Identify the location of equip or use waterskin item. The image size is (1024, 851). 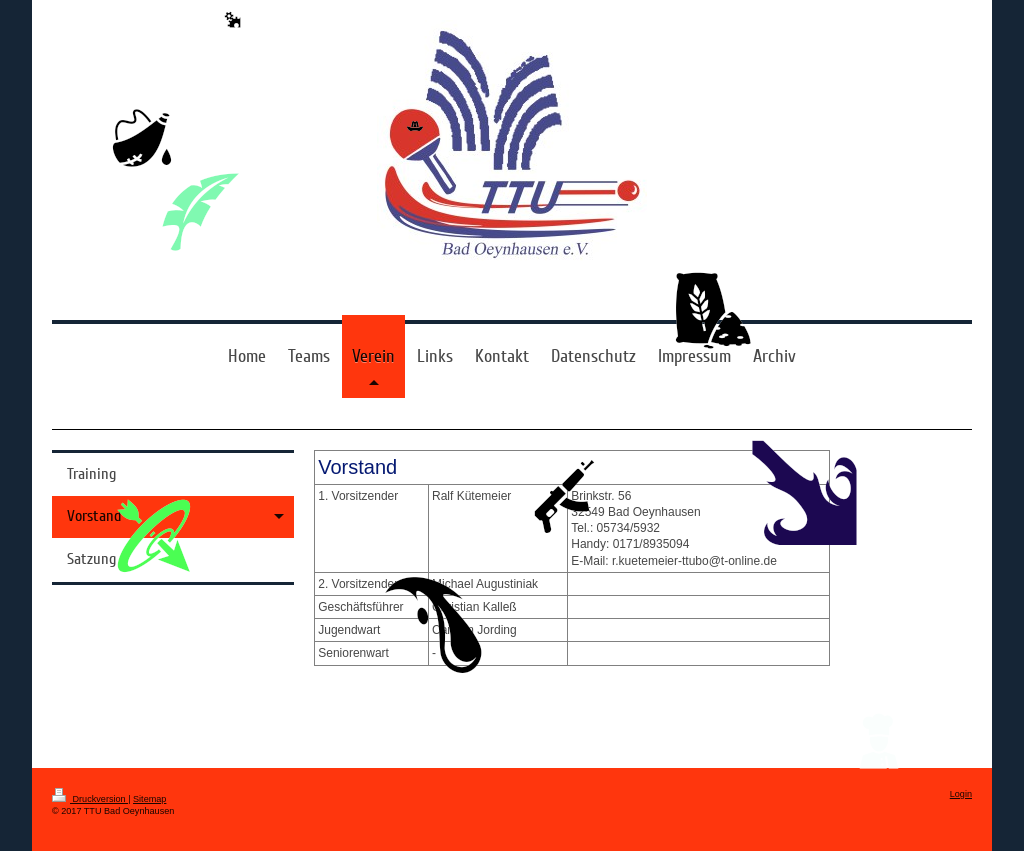
(142, 138).